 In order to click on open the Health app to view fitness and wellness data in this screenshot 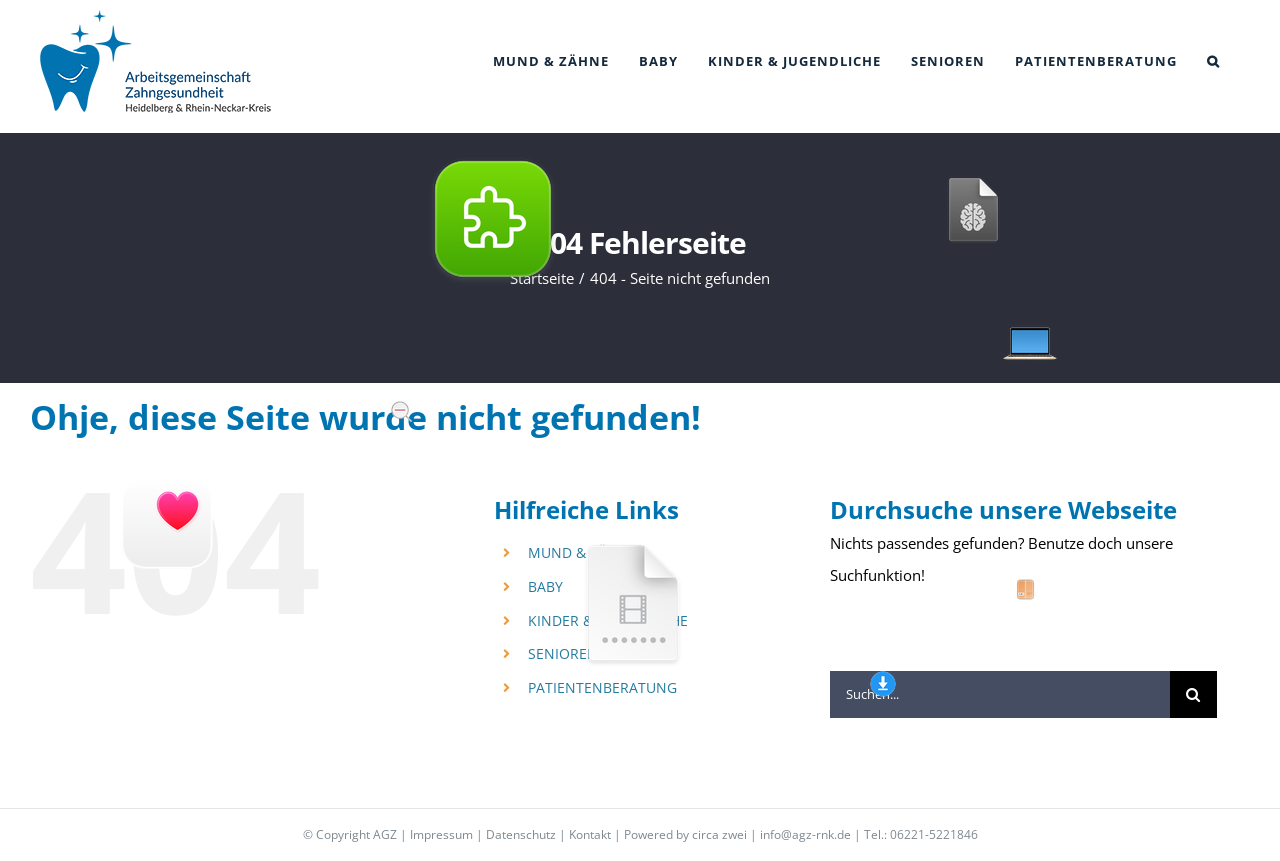, I will do `click(167, 523)`.